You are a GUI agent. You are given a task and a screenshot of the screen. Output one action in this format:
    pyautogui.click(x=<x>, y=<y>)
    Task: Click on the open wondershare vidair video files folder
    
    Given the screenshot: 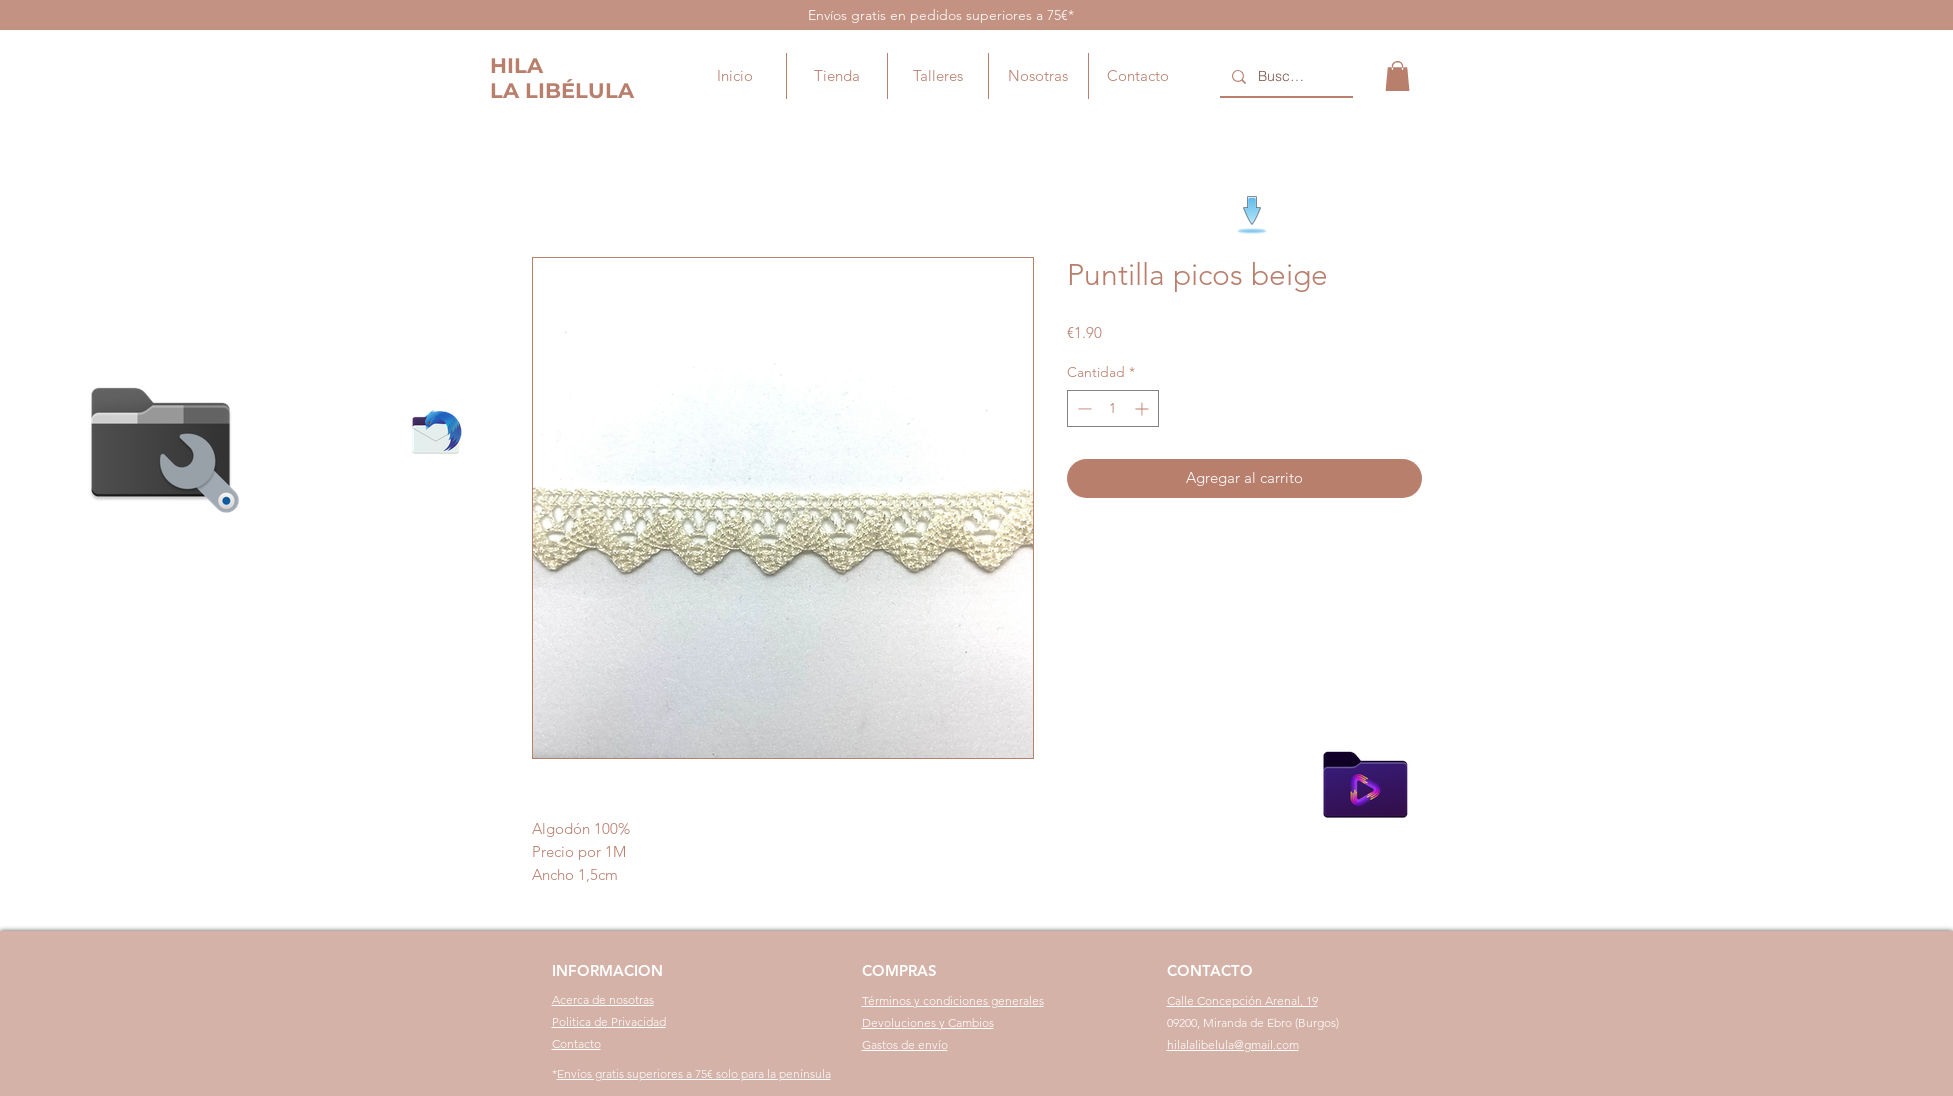 What is the action you would take?
    pyautogui.click(x=1365, y=787)
    